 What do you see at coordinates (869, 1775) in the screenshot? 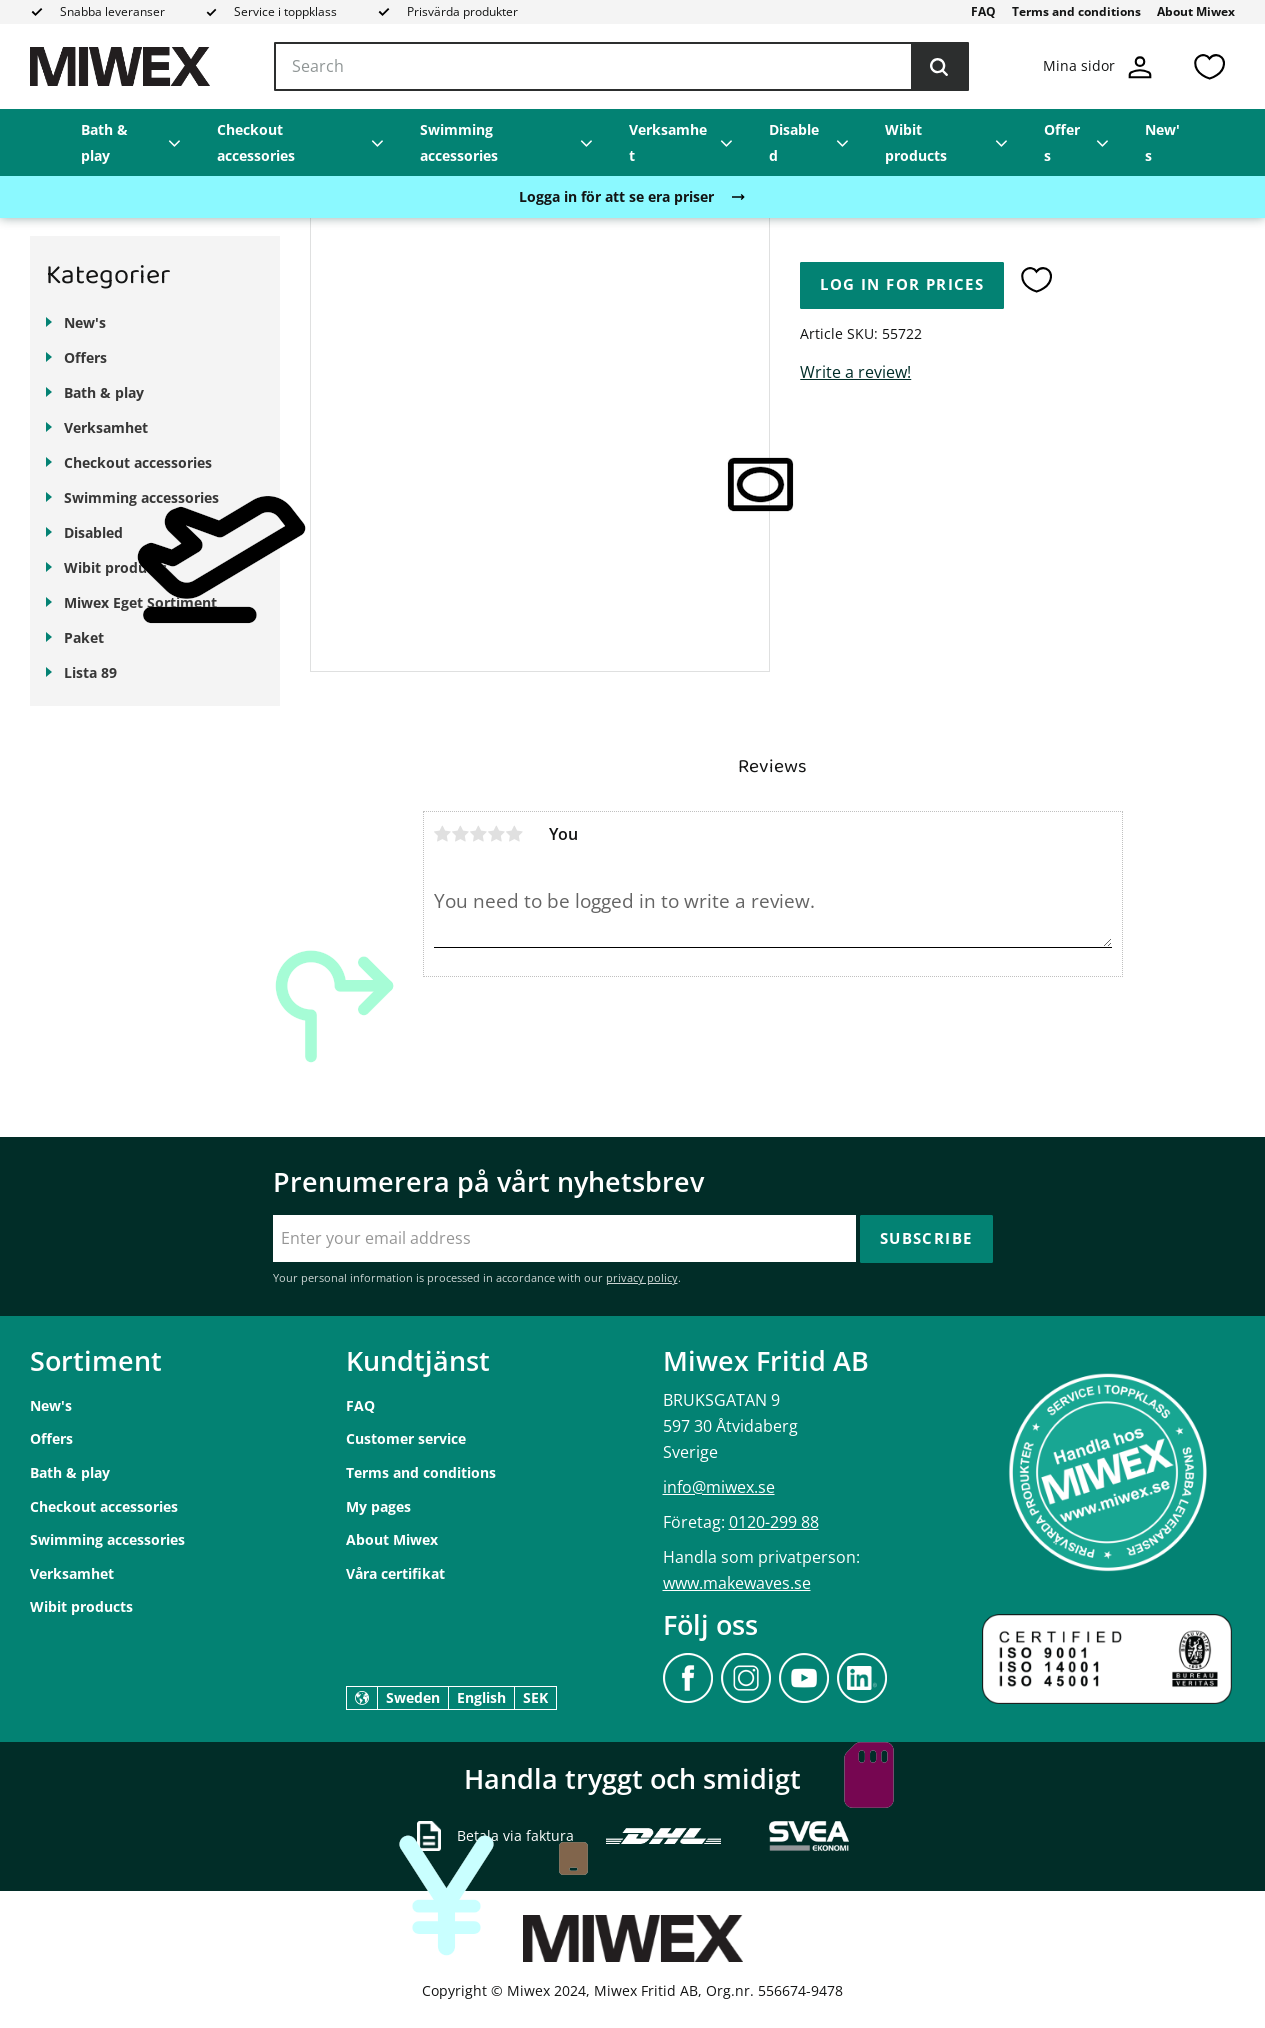
I see `access external storage` at bounding box center [869, 1775].